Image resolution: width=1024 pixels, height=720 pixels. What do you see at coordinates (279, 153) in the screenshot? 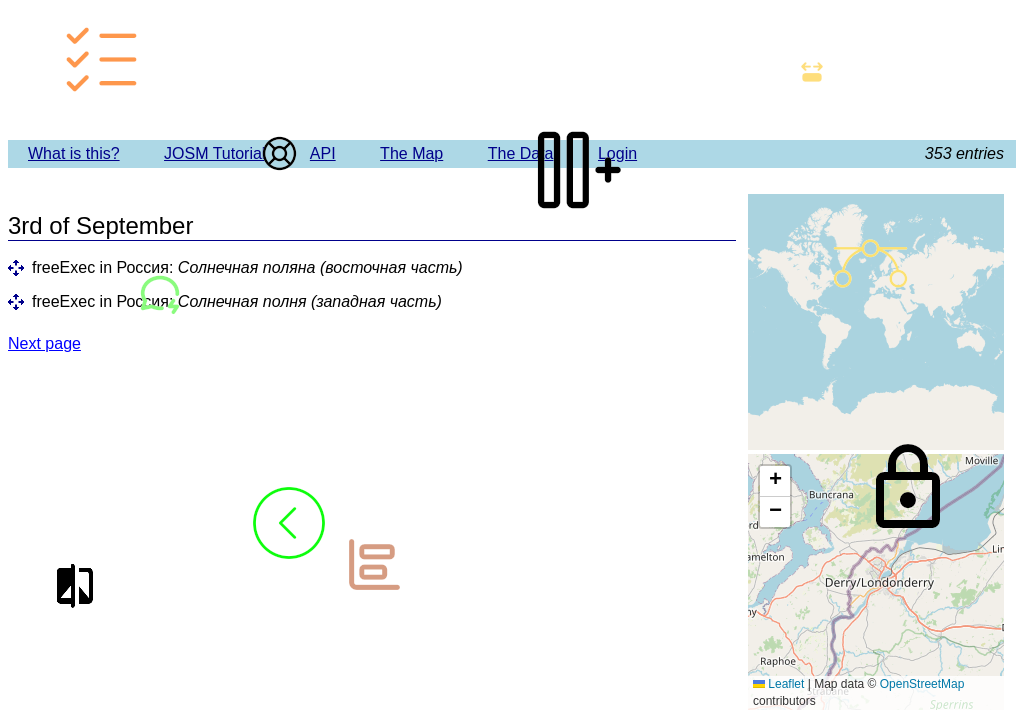
I see `access help or support center` at bounding box center [279, 153].